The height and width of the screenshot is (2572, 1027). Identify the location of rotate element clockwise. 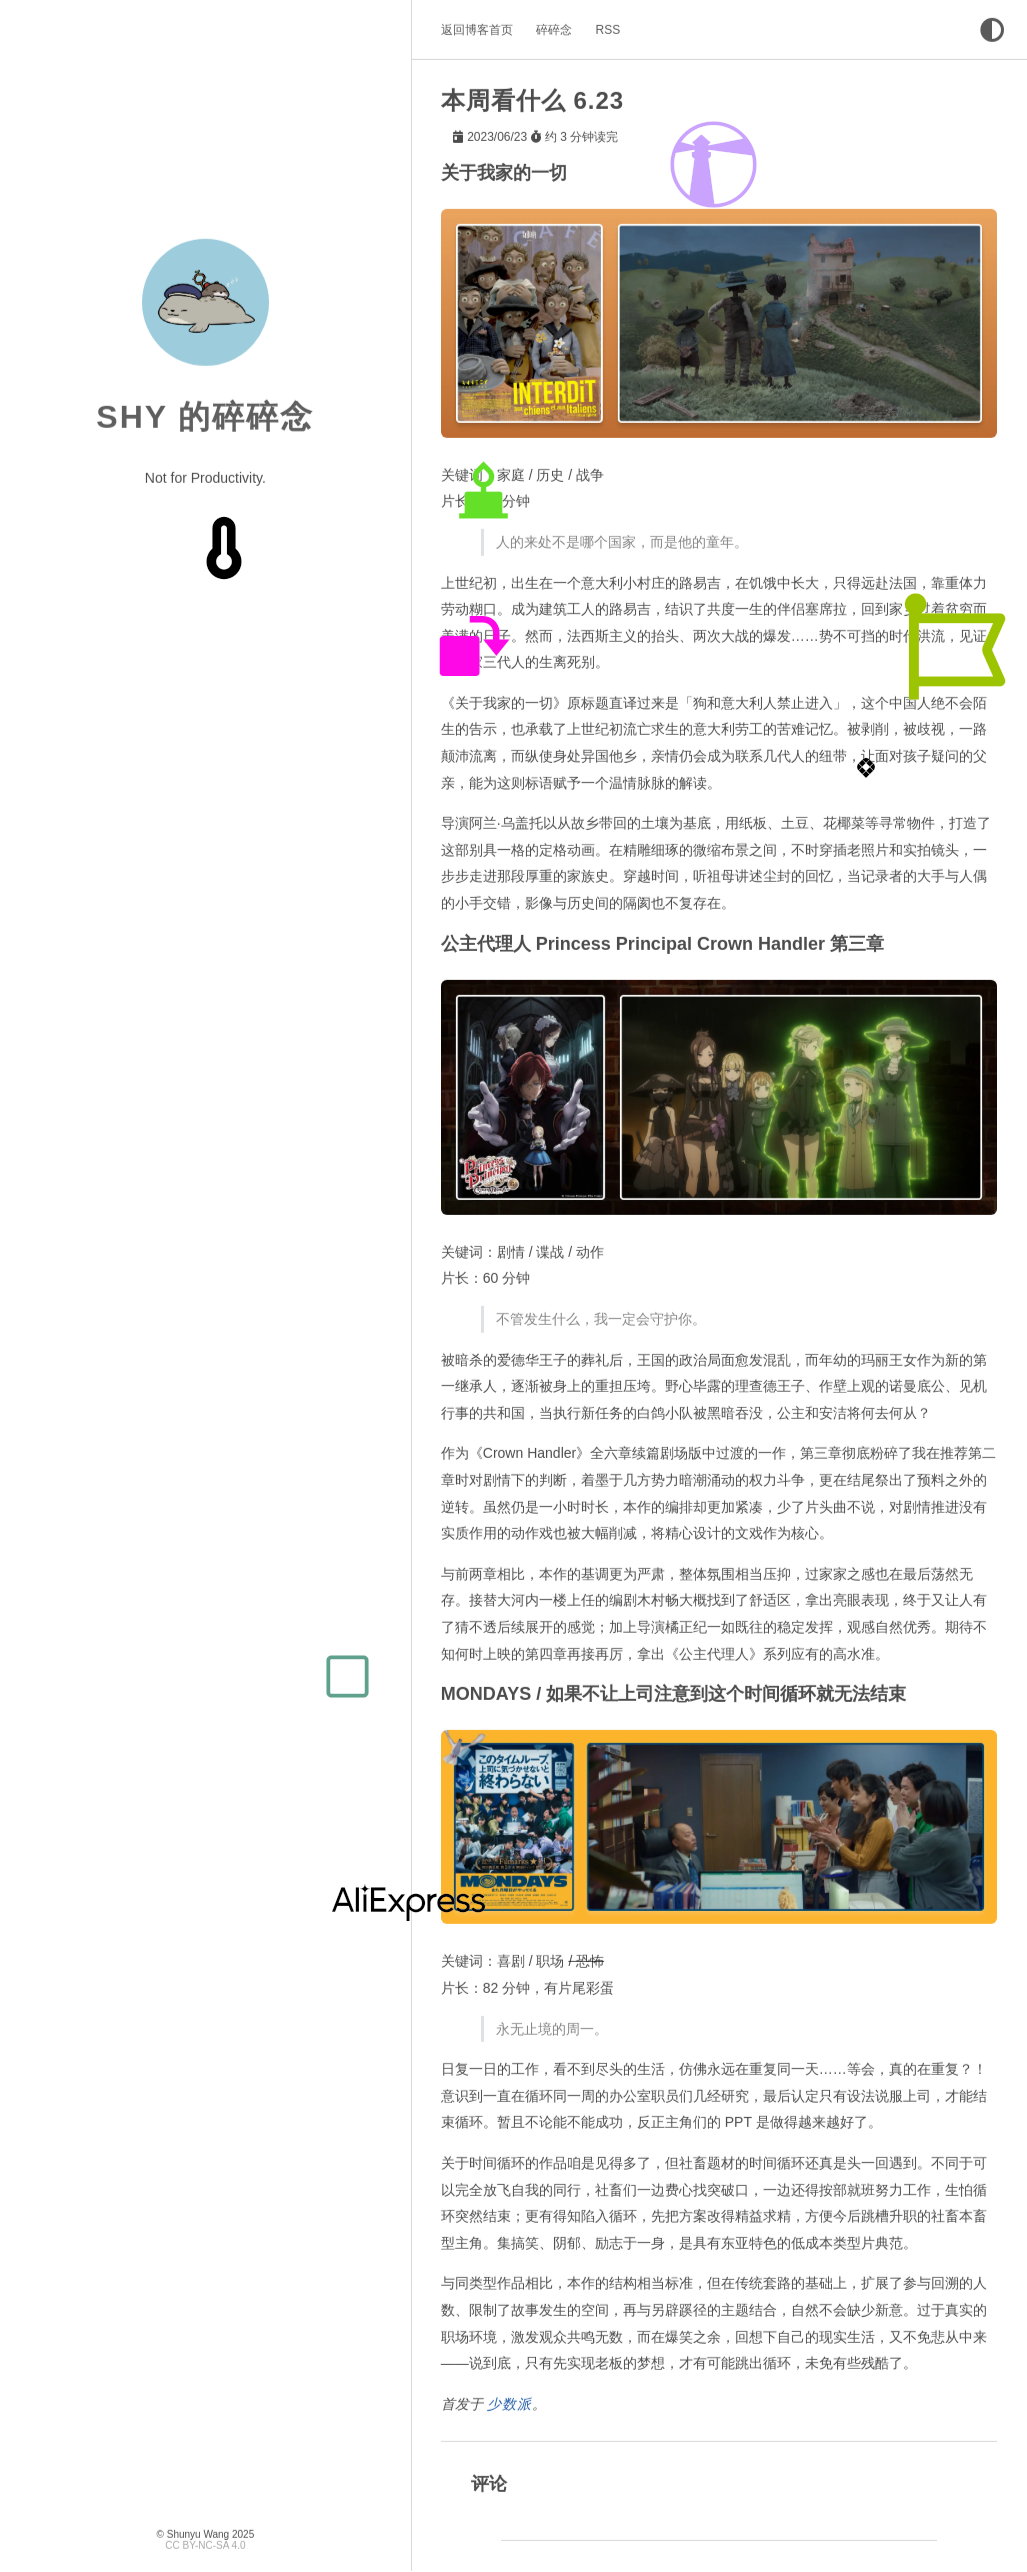
(473, 646).